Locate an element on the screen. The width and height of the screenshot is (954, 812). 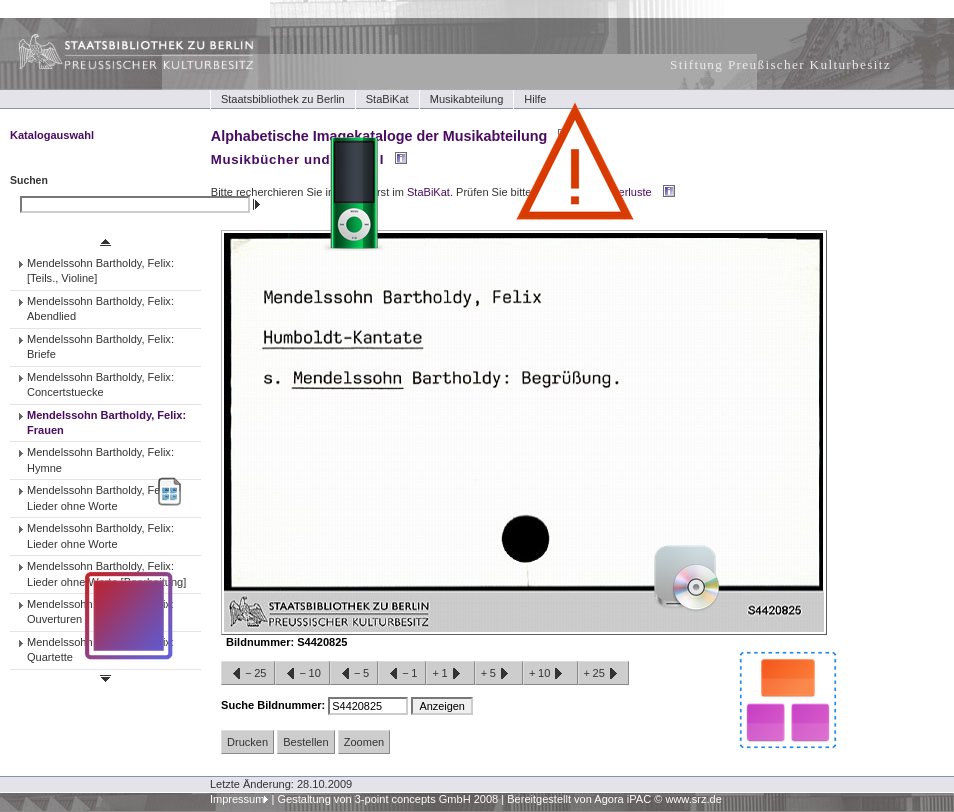
open an opendocument master document file is located at coordinates (169, 491).